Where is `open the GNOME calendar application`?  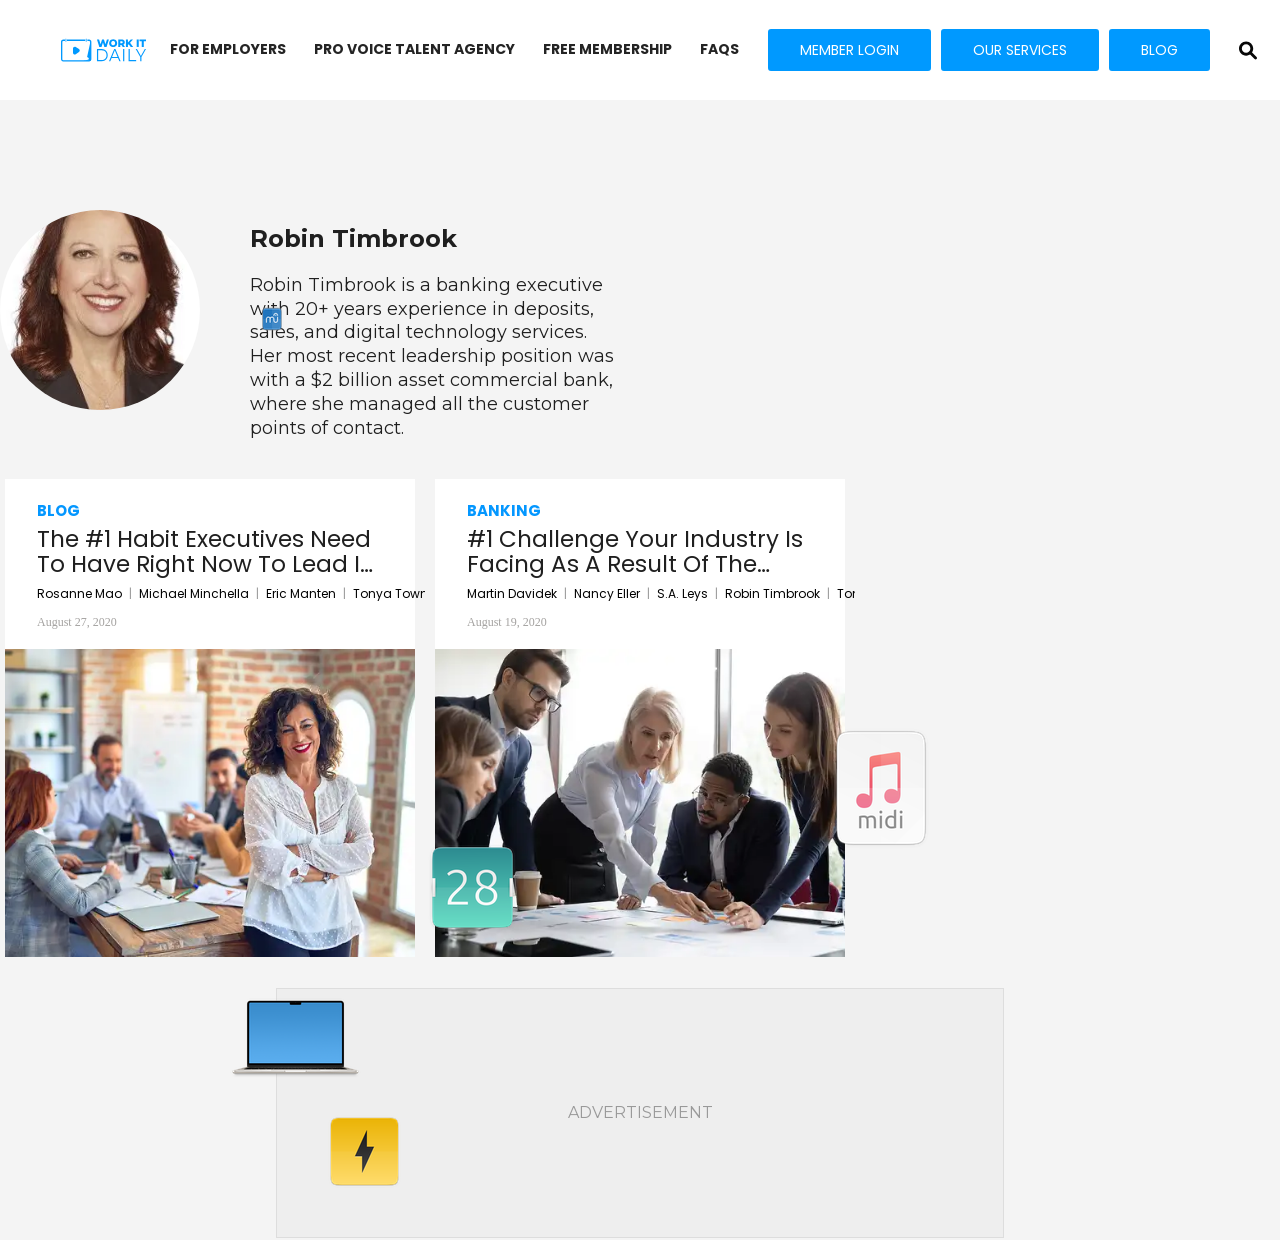 open the GNOME calendar application is located at coordinates (472, 887).